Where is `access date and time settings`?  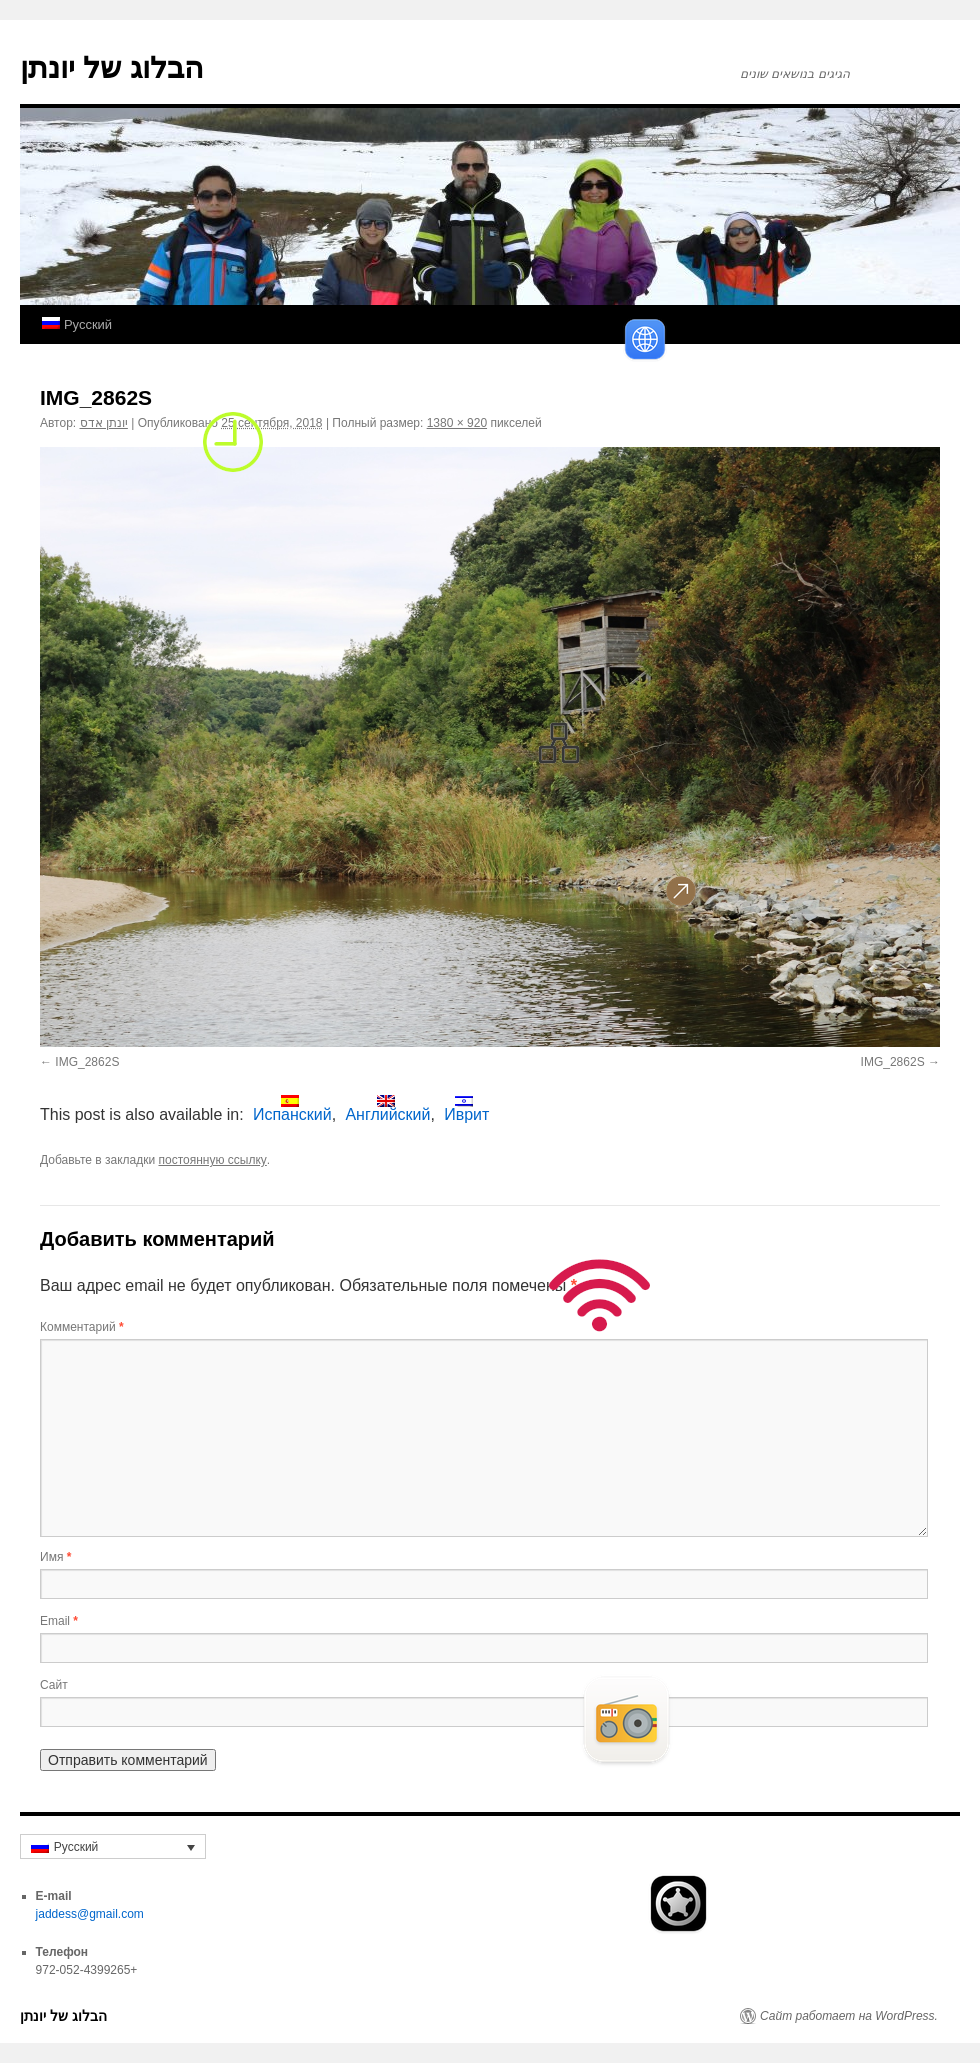
access date and time settings is located at coordinates (233, 442).